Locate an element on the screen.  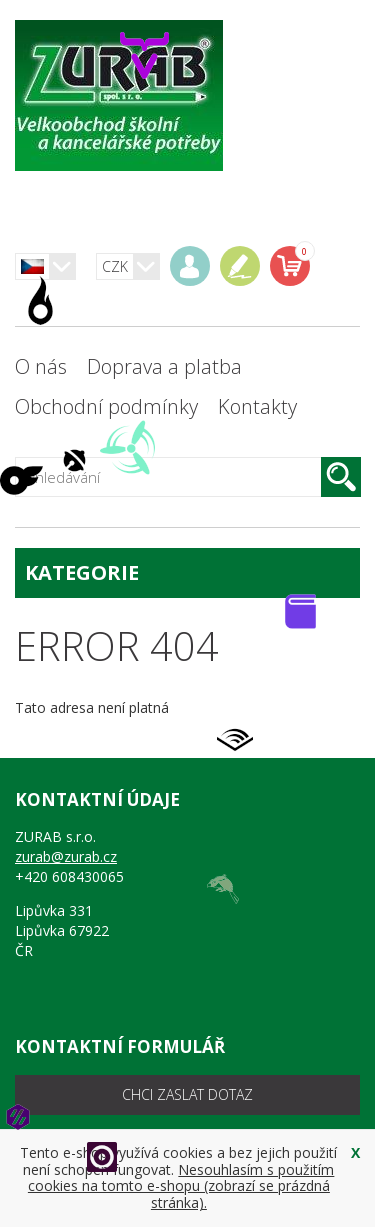
concourse CI/CD platform logo is located at coordinates (127, 447).